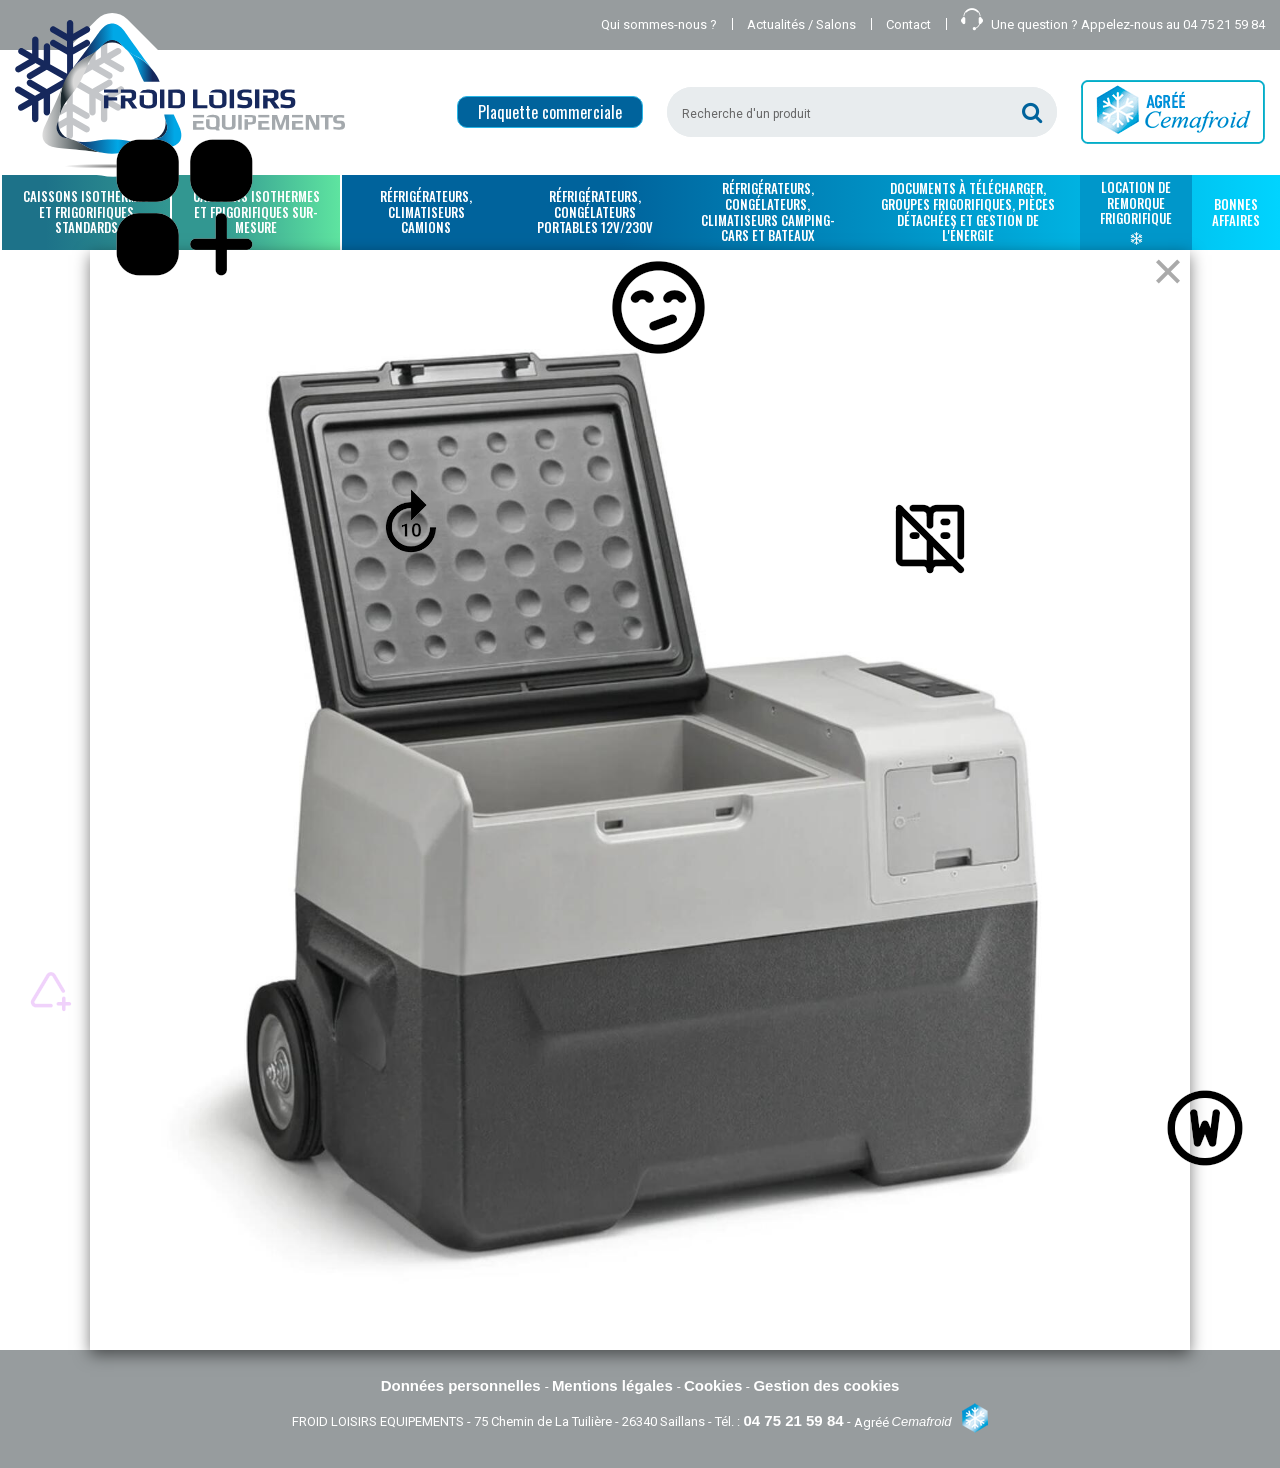  Describe the element at coordinates (1205, 1128) in the screenshot. I see `access Wikipedia or wiki-related content` at that location.